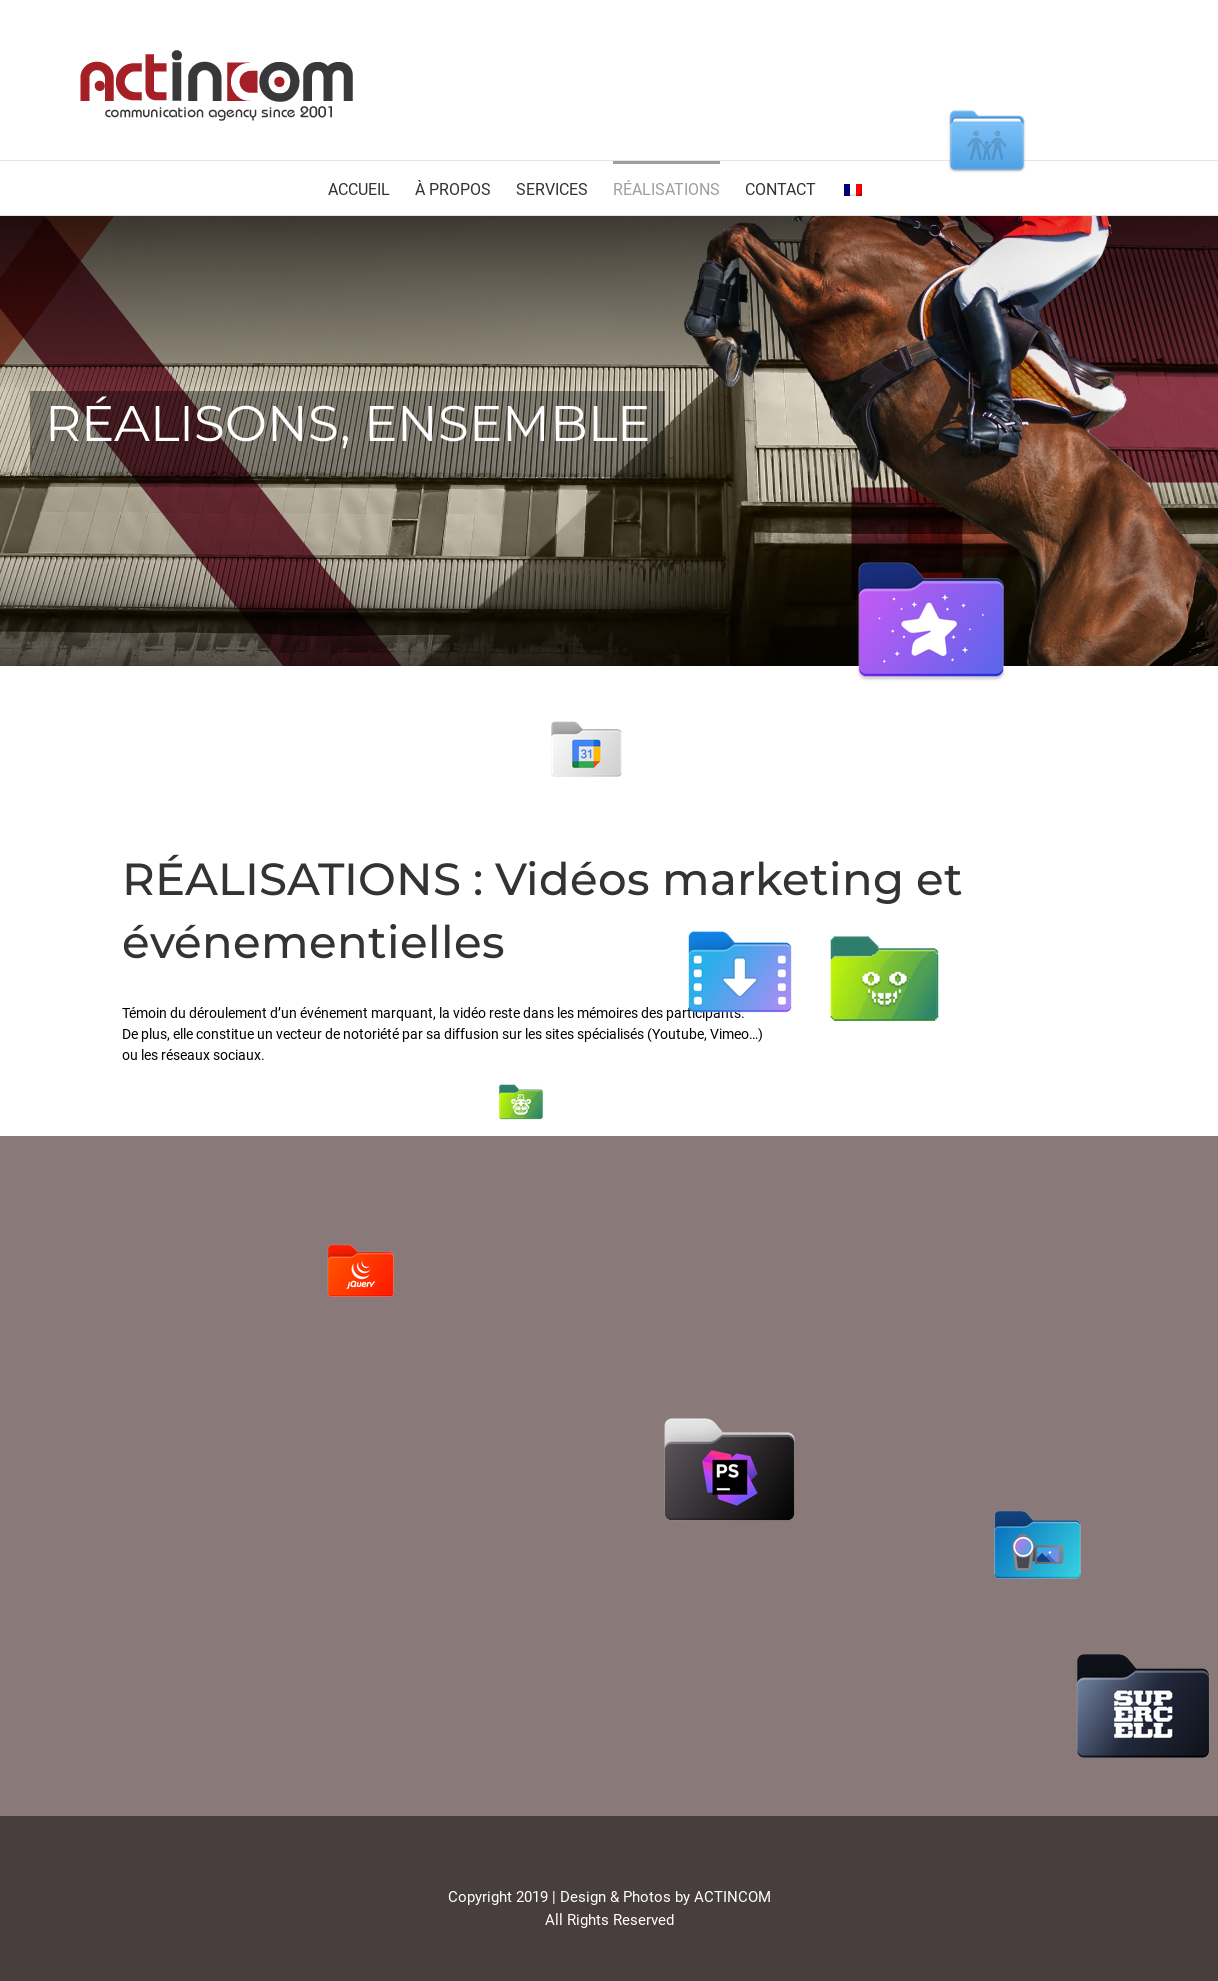 The height and width of the screenshot is (1981, 1218). What do you see at coordinates (884, 981) in the screenshot?
I see `open GameJolt games folder` at bounding box center [884, 981].